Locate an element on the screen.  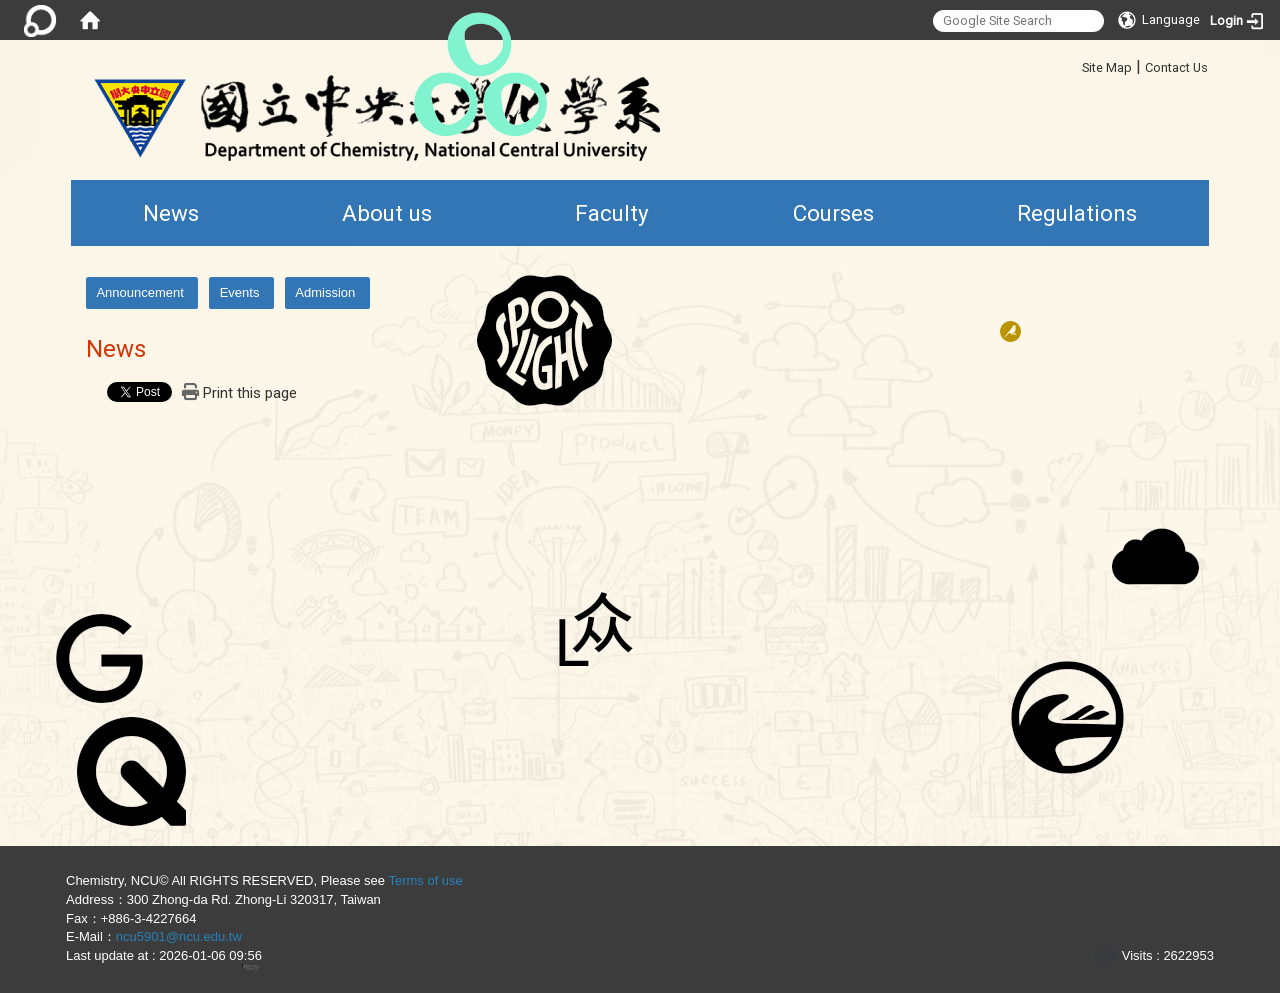
spotlight app logo is located at coordinates (544, 340).